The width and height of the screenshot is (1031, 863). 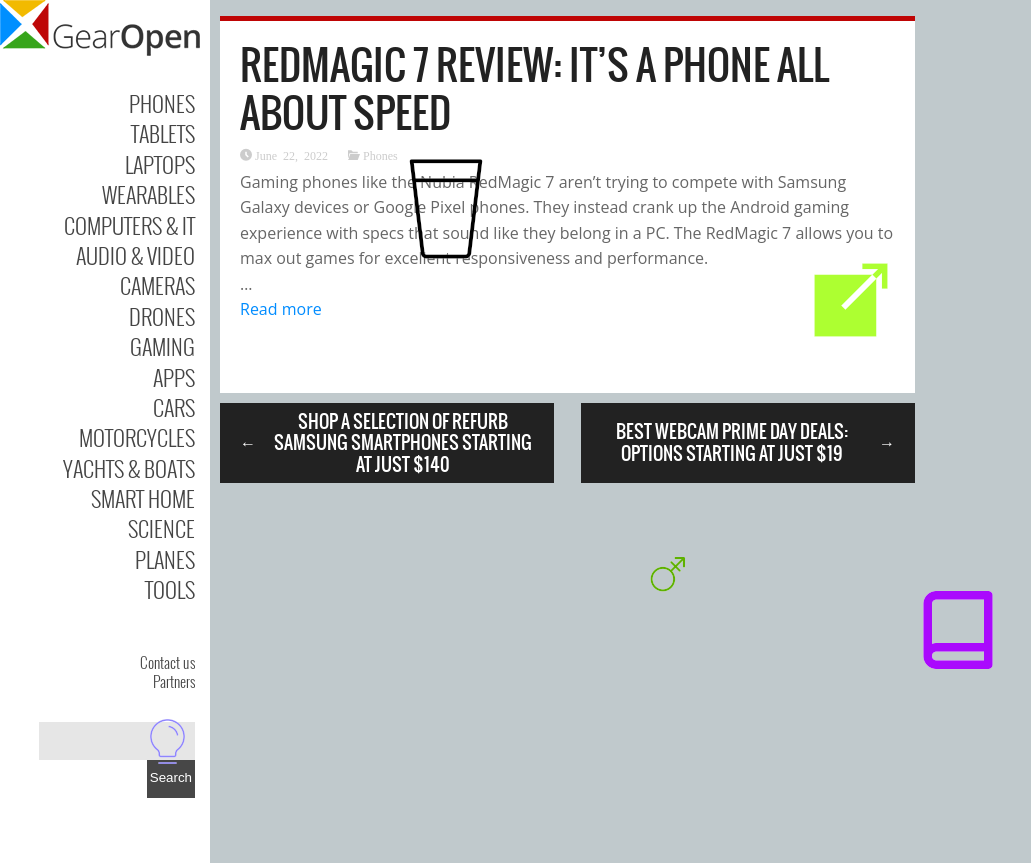 I want to click on view nearby bars or pubs, so click(x=446, y=207).